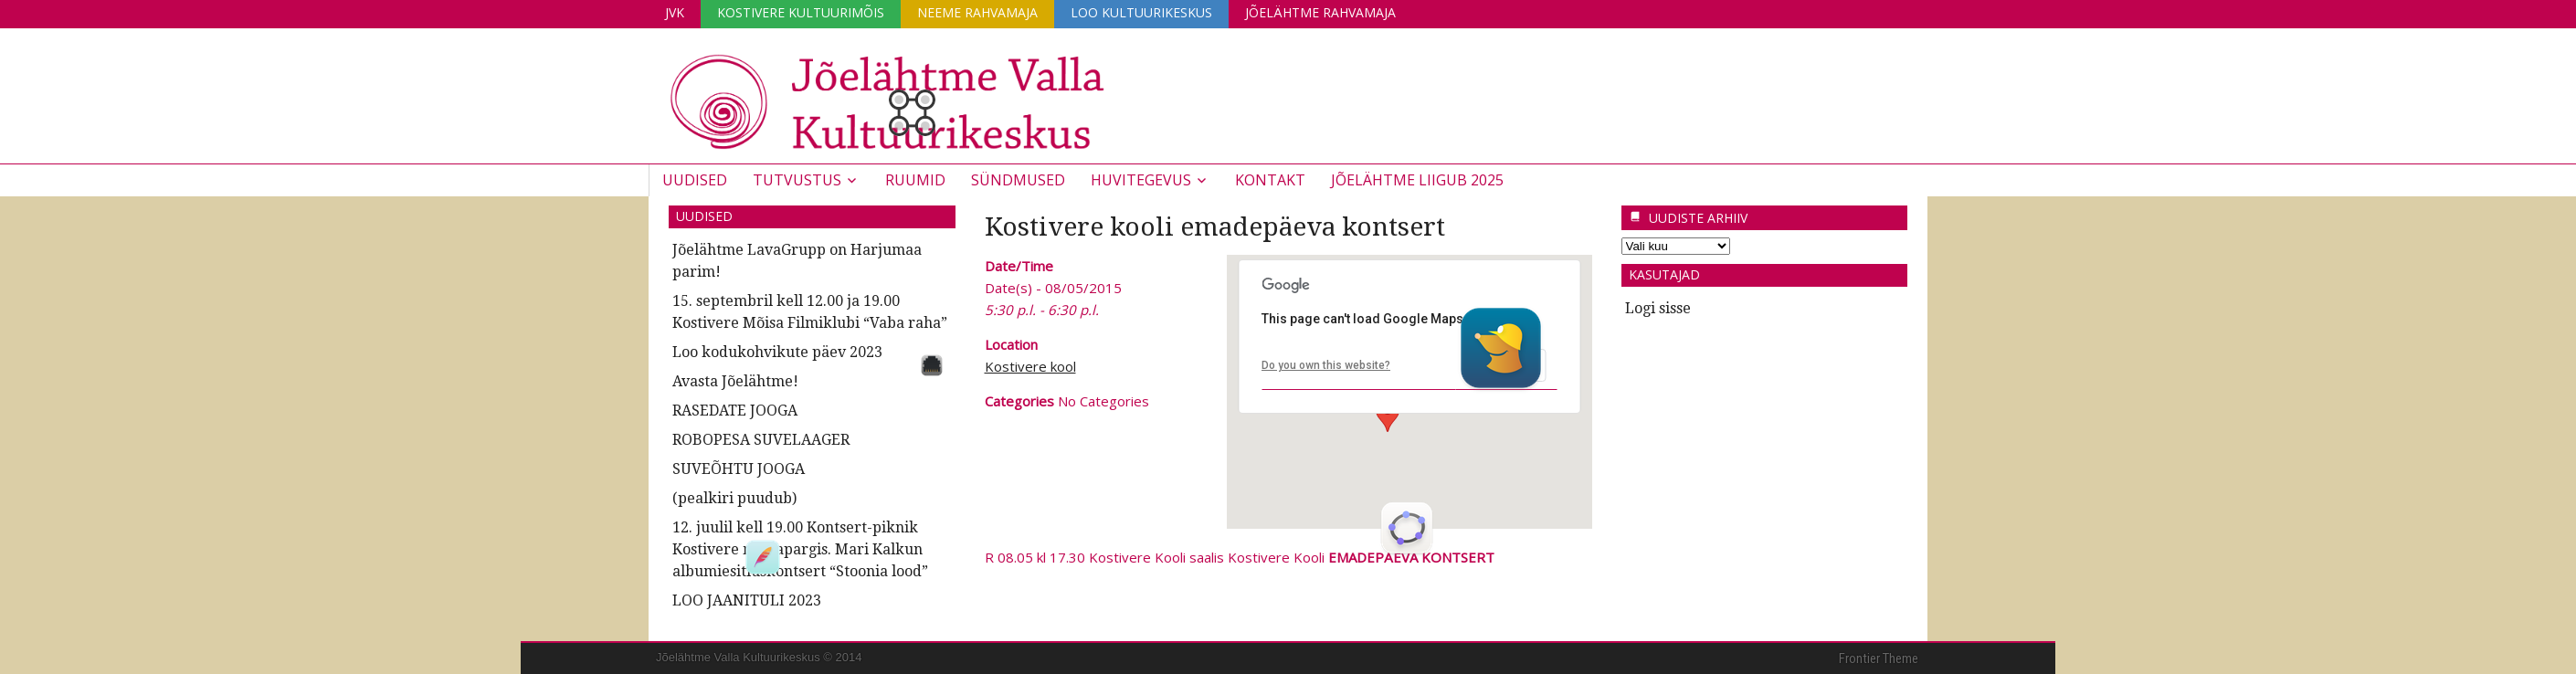  What do you see at coordinates (1501, 348) in the screenshot?
I see `open Mullvad VPN app` at bounding box center [1501, 348].